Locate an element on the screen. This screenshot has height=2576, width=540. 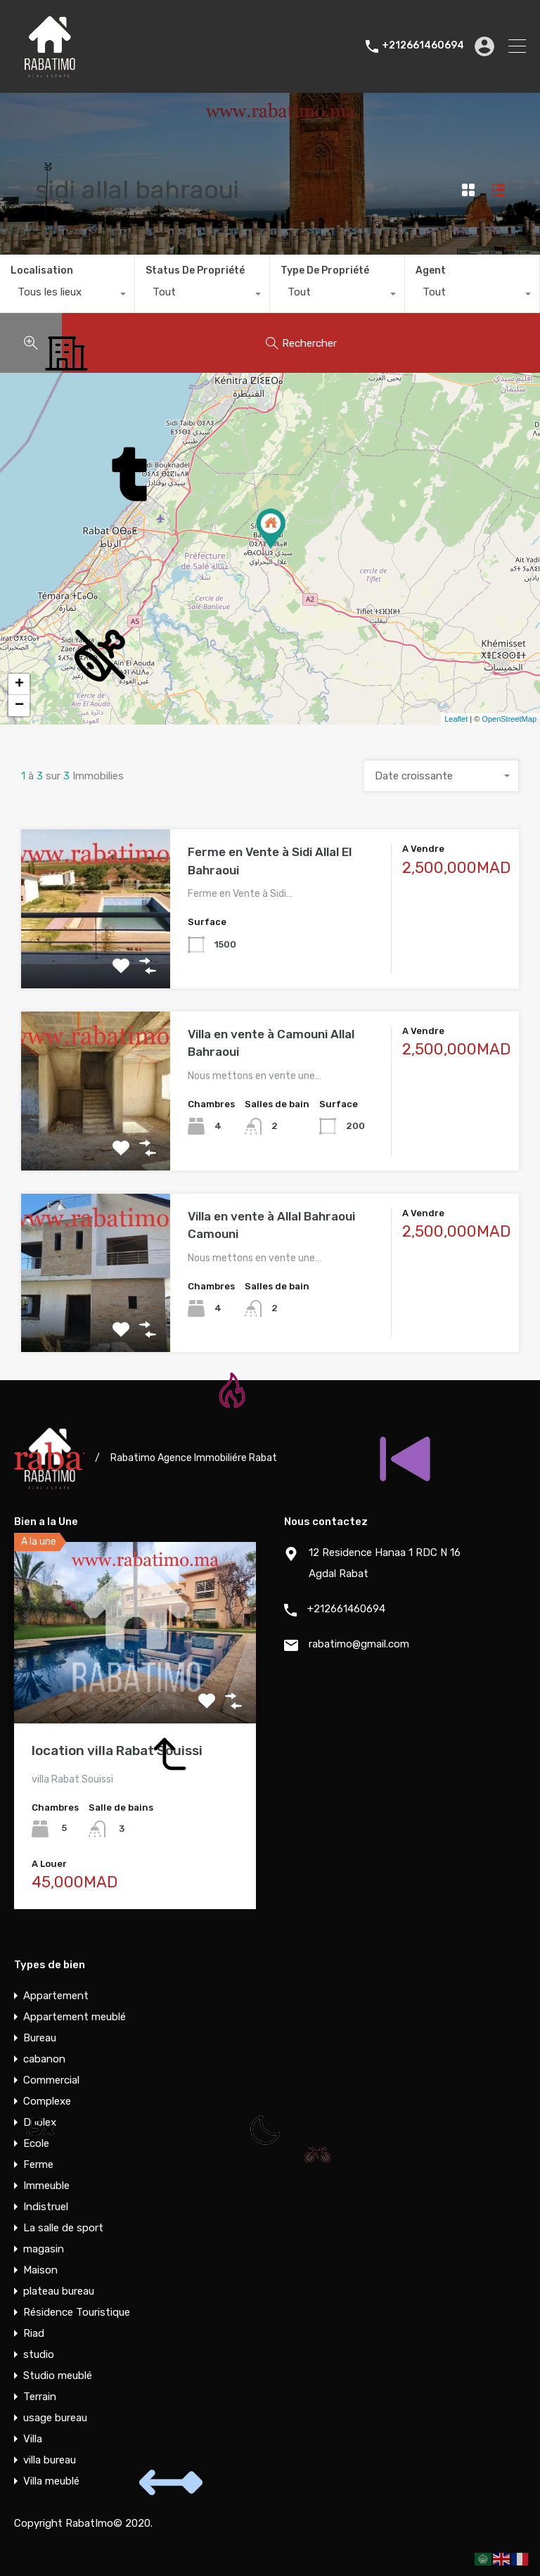
set playback speed to 0.5x is located at coordinates (40, 2127).